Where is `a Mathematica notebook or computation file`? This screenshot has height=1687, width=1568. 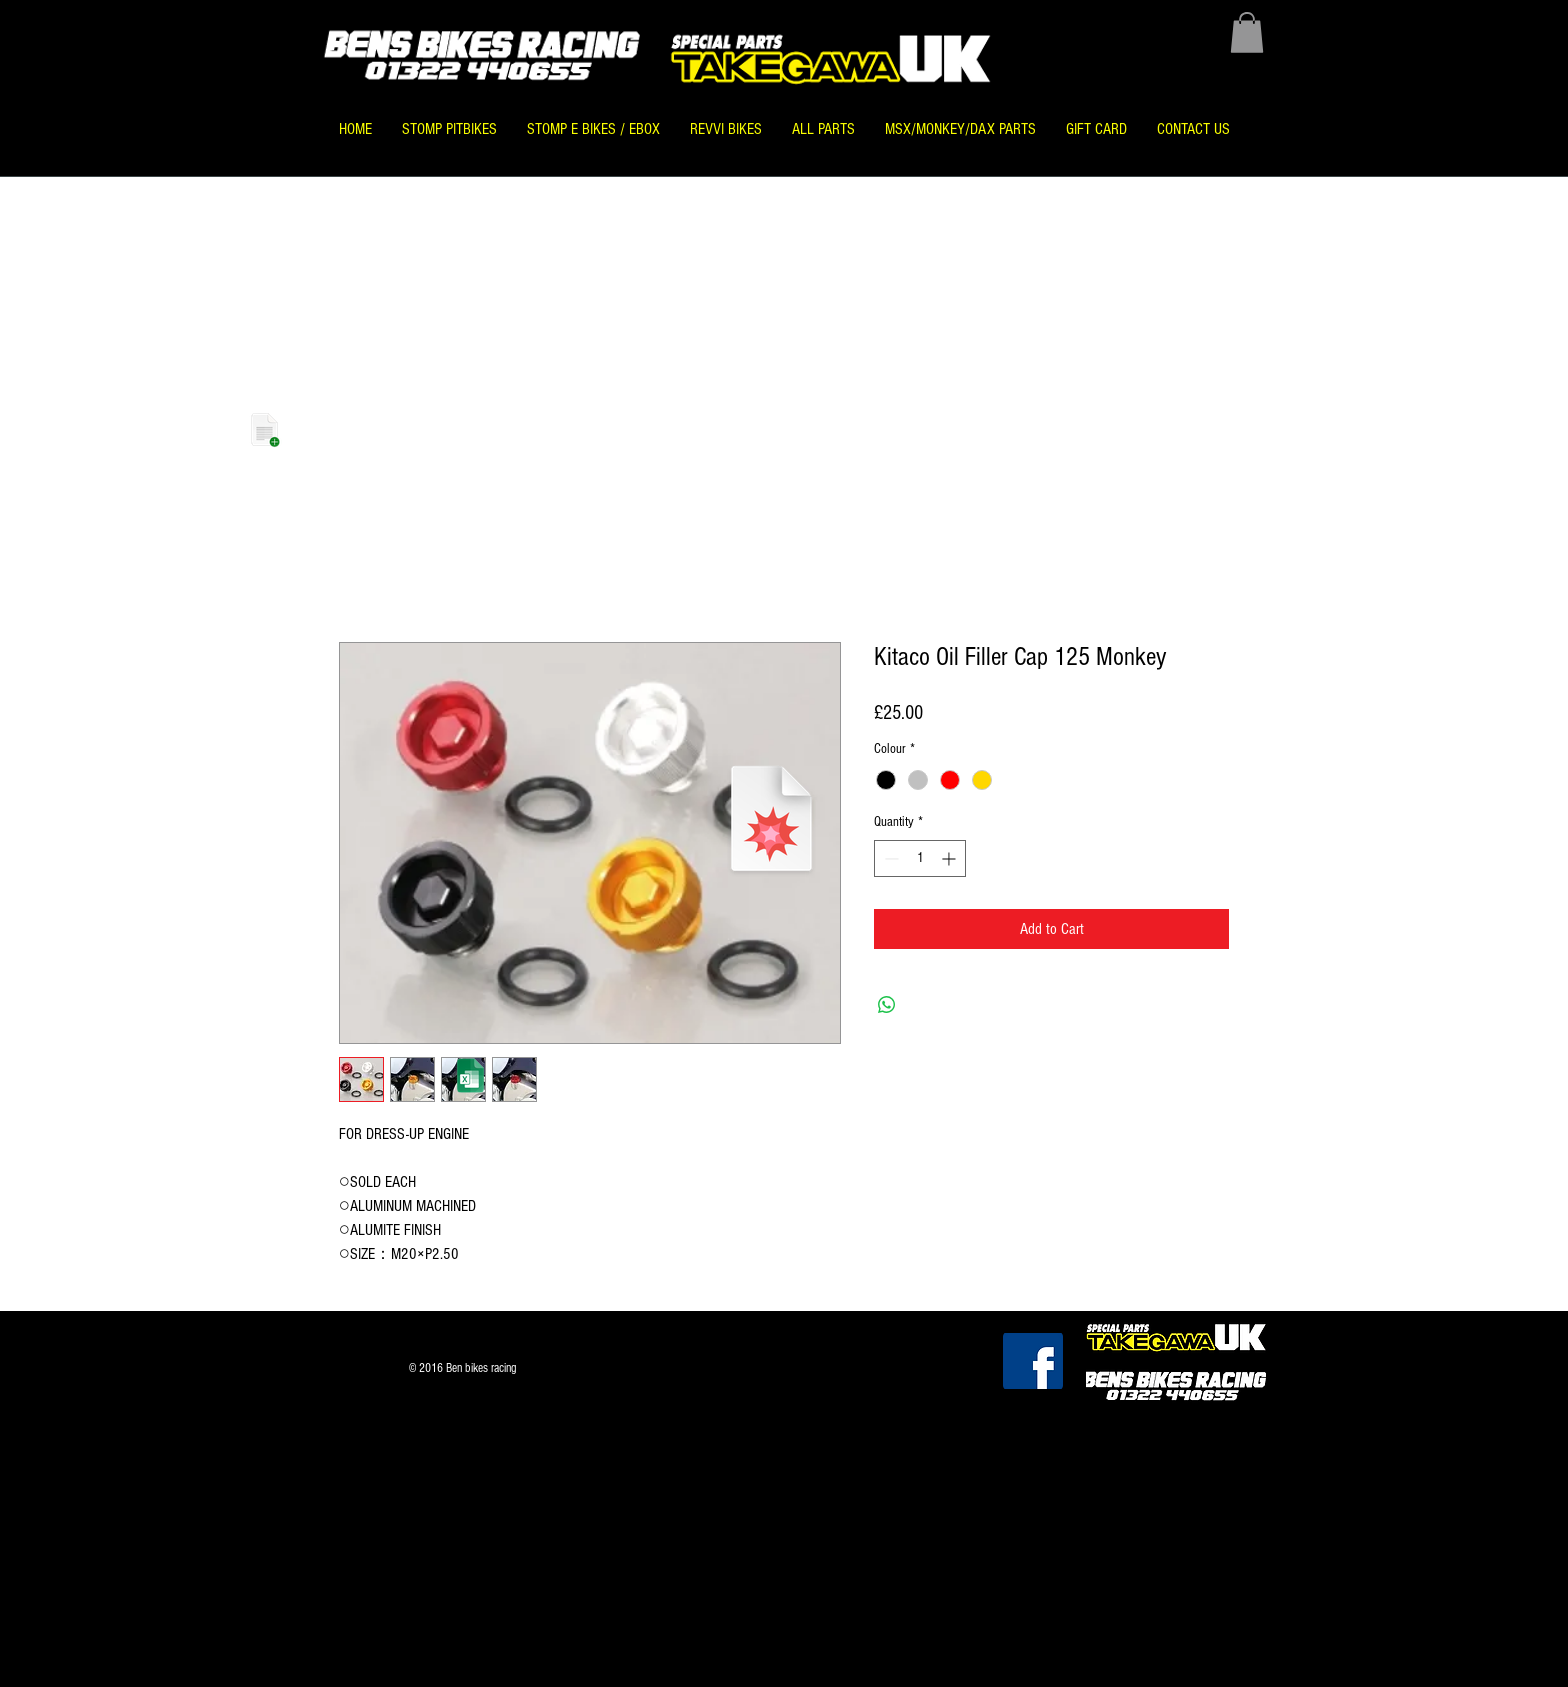
a Mathematica notebook or computation file is located at coordinates (771, 820).